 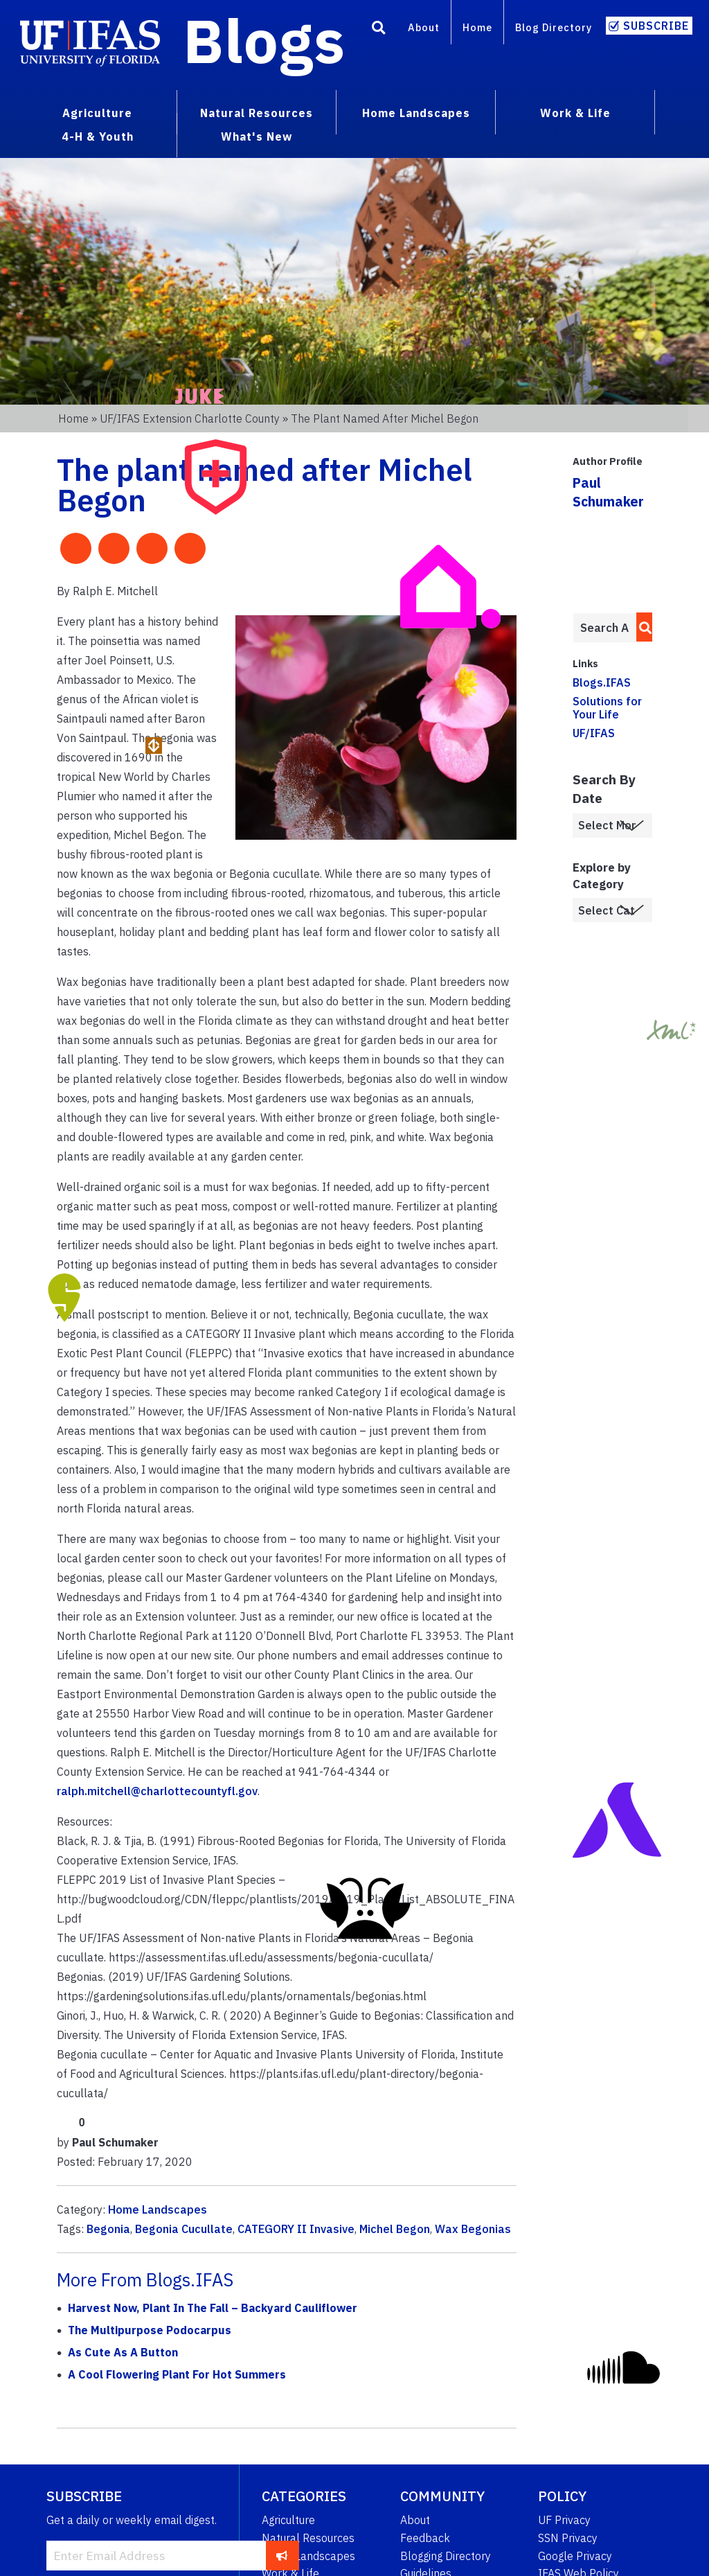 I want to click on open the Swiggy food delivery app, so click(x=64, y=1298).